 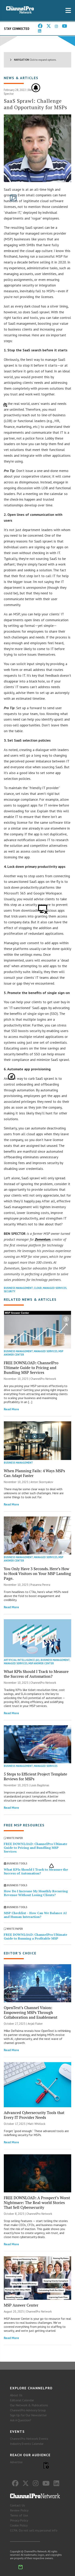 What do you see at coordinates (36, 88) in the screenshot?
I see `access notification settings` at bounding box center [36, 88].